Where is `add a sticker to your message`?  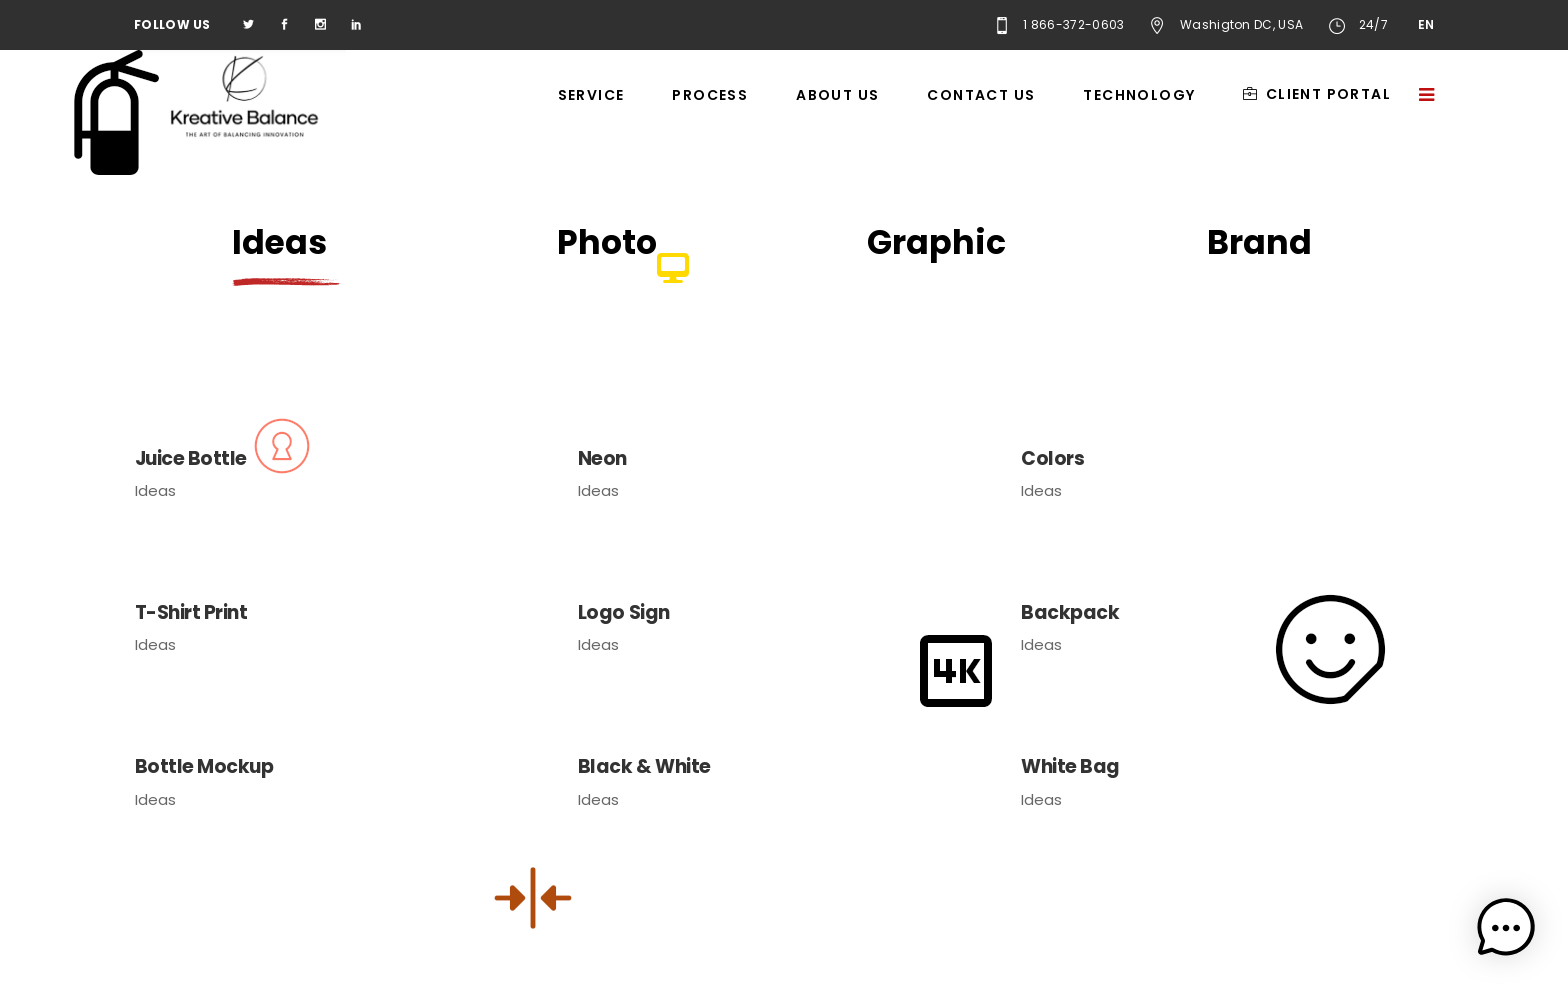 add a sticker to your message is located at coordinates (1330, 649).